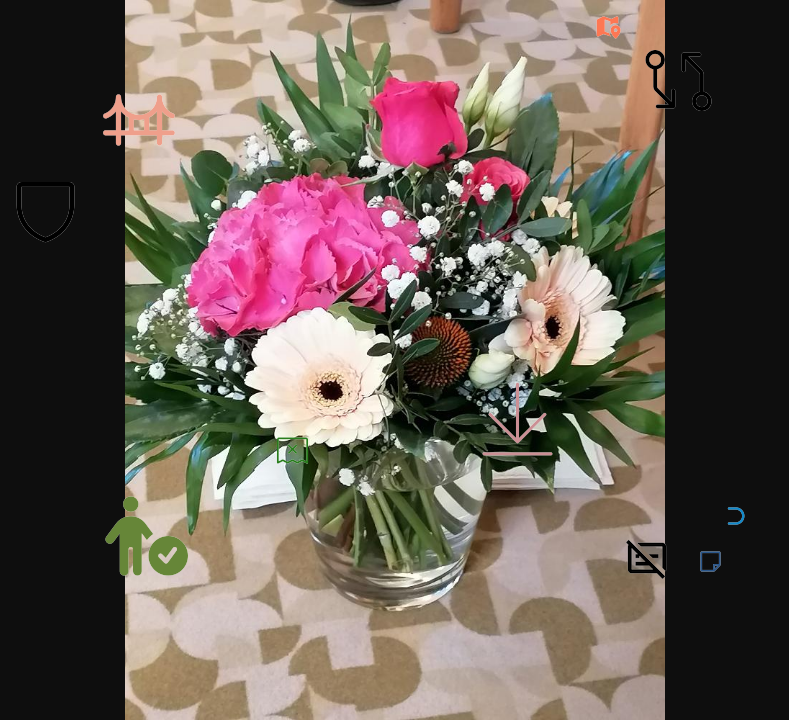 Image resolution: width=789 pixels, height=720 pixels. Describe the element at coordinates (678, 80) in the screenshot. I see `view code differences between versions` at that location.